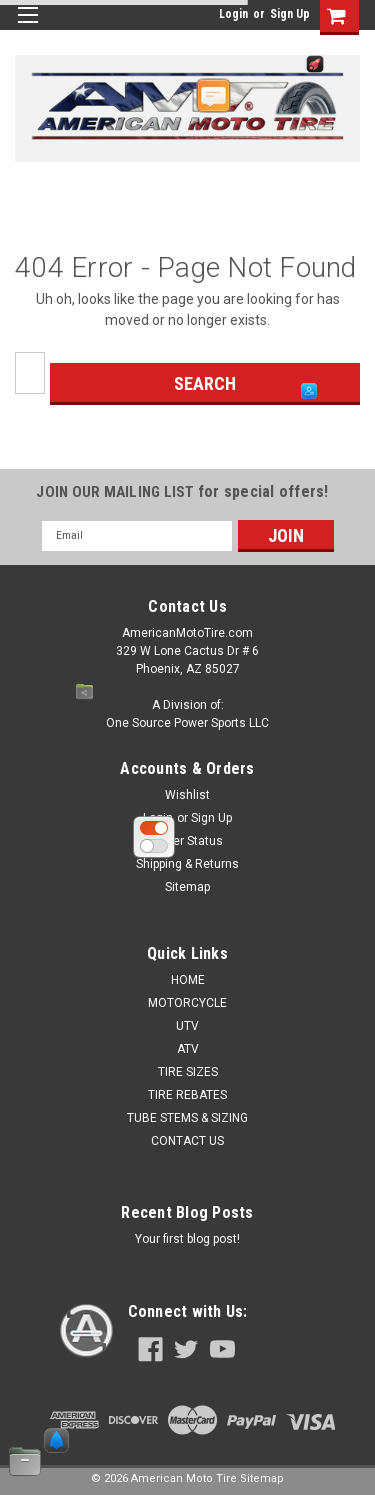 Image resolution: width=375 pixels, height=1495 pixels. I want to click on open instant messaging app, so click(213, 95).